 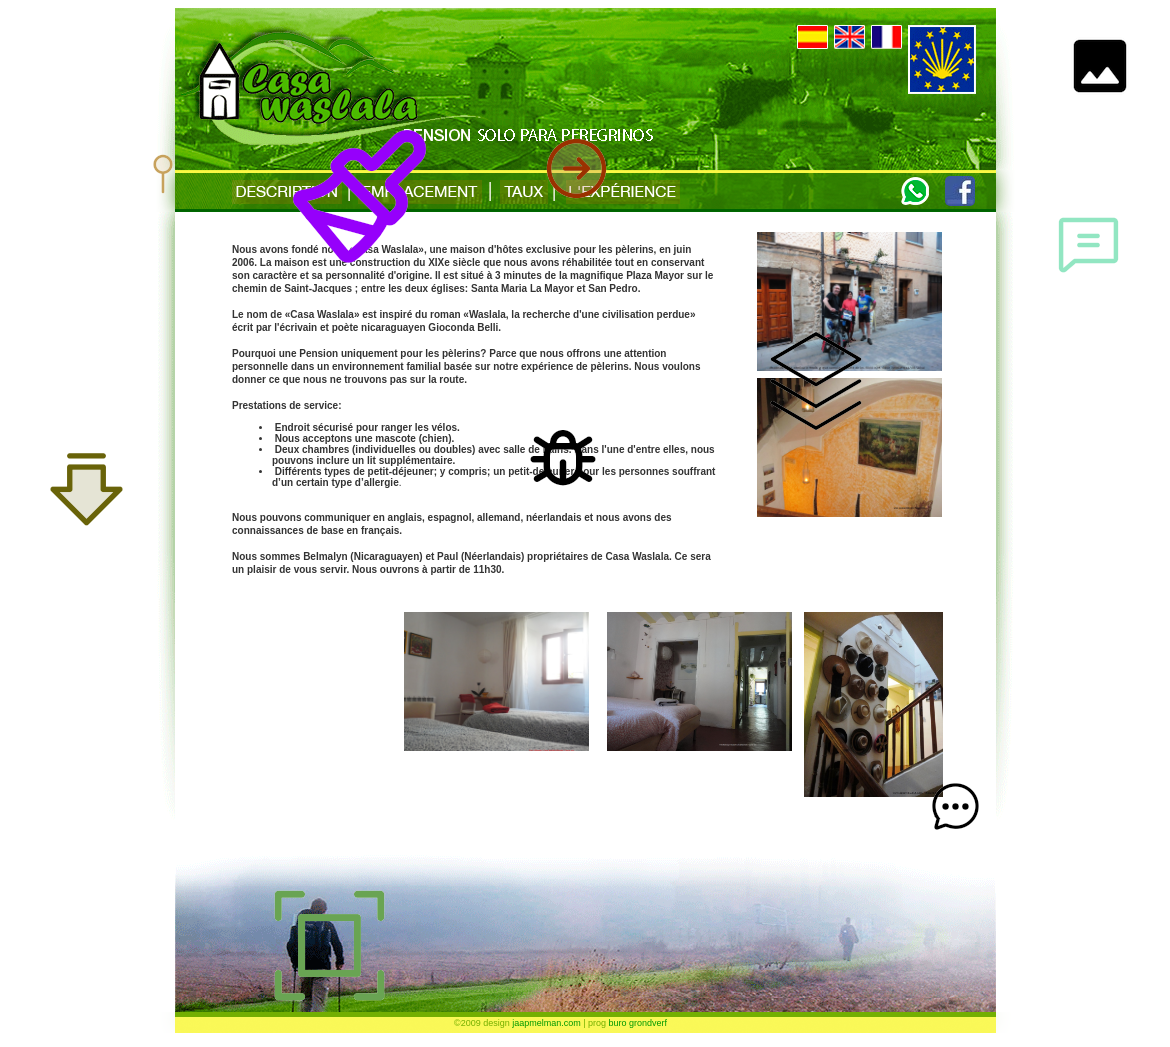 I want to click on proceed to the next step, so click(x=576, y=168).